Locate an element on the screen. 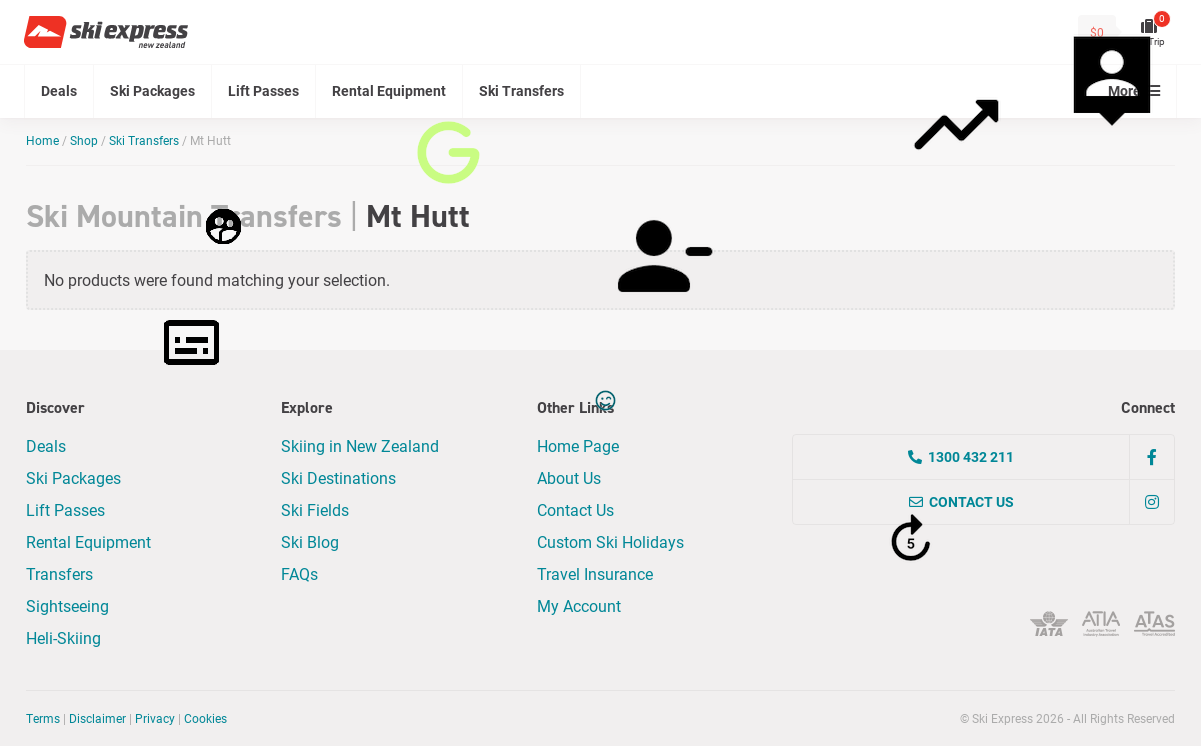 Image resolution: width=1201 pixels, height=746 pixels. indicates items starting with the letter G is located at coordinates (448, 152).